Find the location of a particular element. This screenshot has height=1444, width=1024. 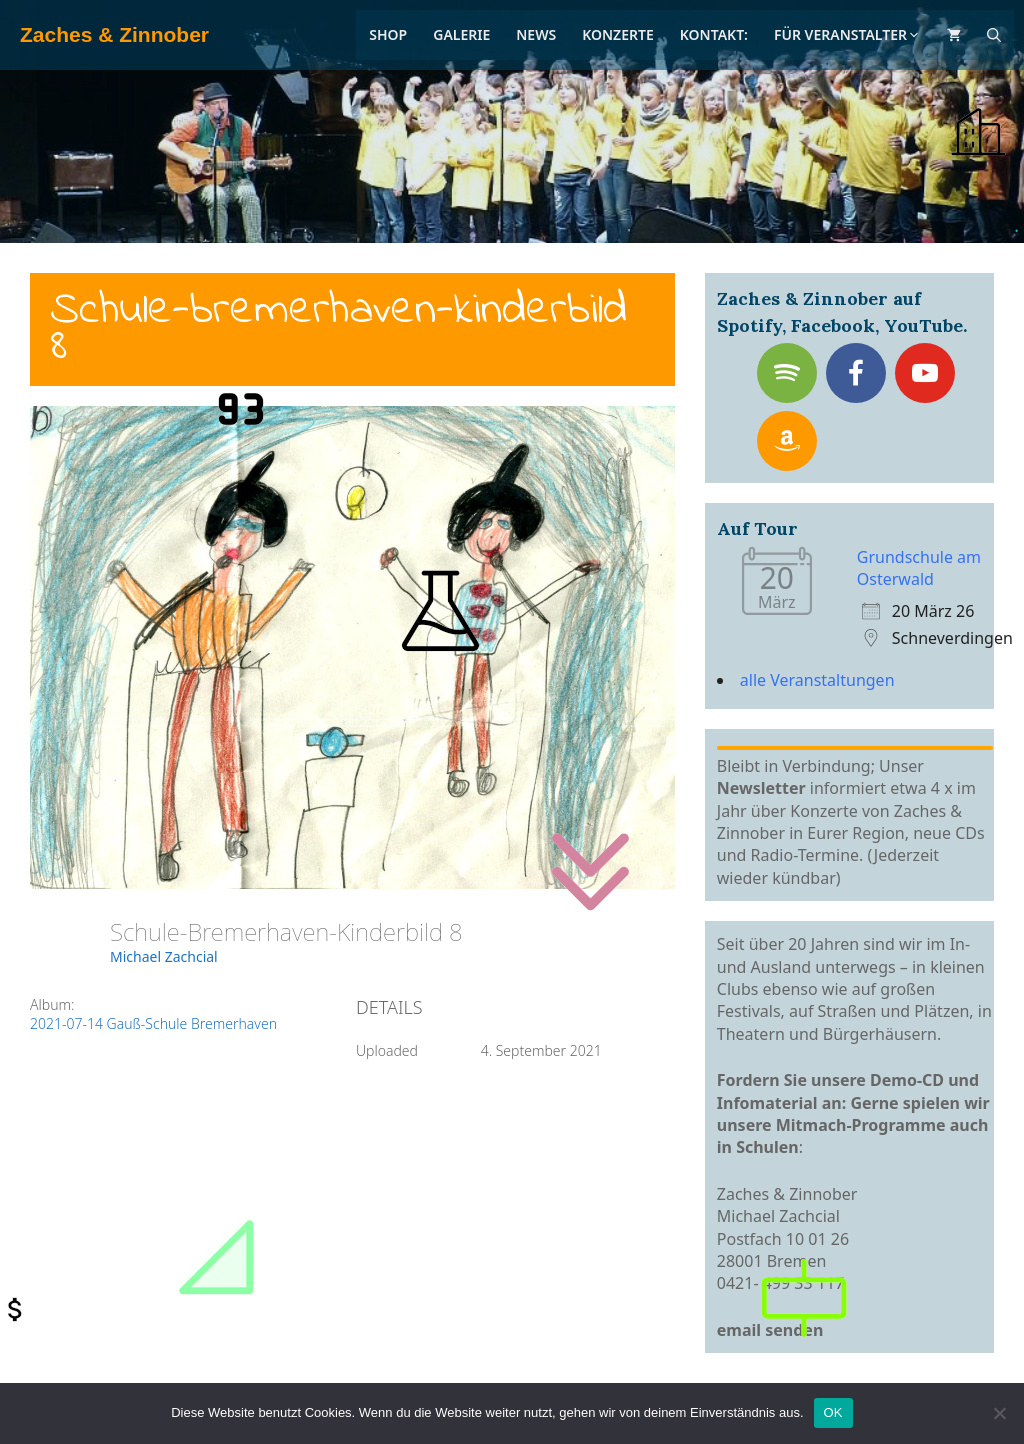

expand content or show more items below is located at coordinates (590, 868).